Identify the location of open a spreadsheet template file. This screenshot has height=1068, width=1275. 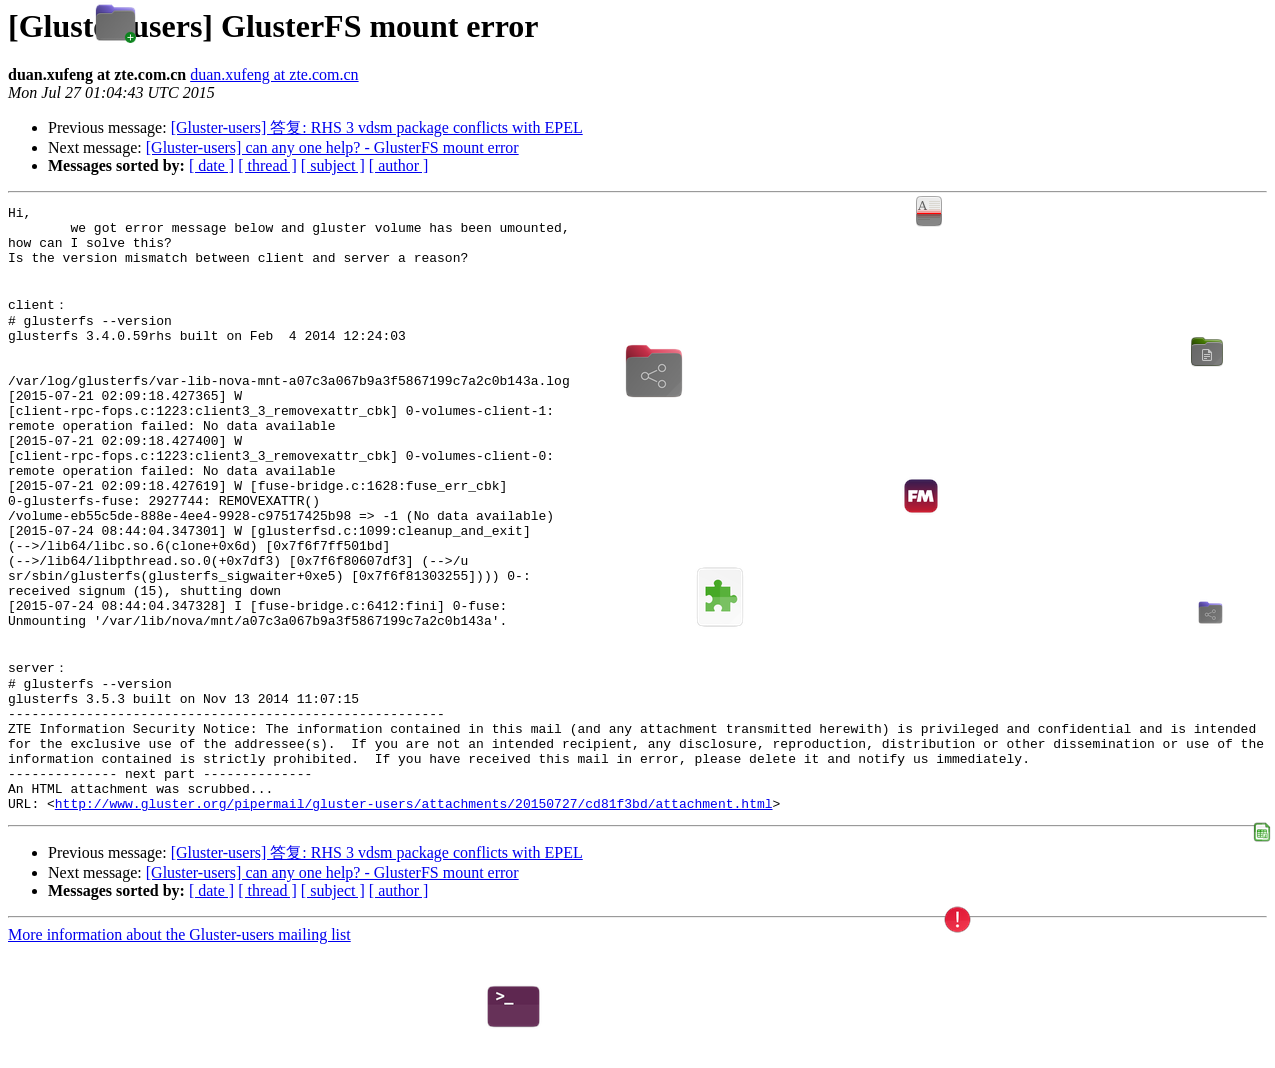
(1262, 832).